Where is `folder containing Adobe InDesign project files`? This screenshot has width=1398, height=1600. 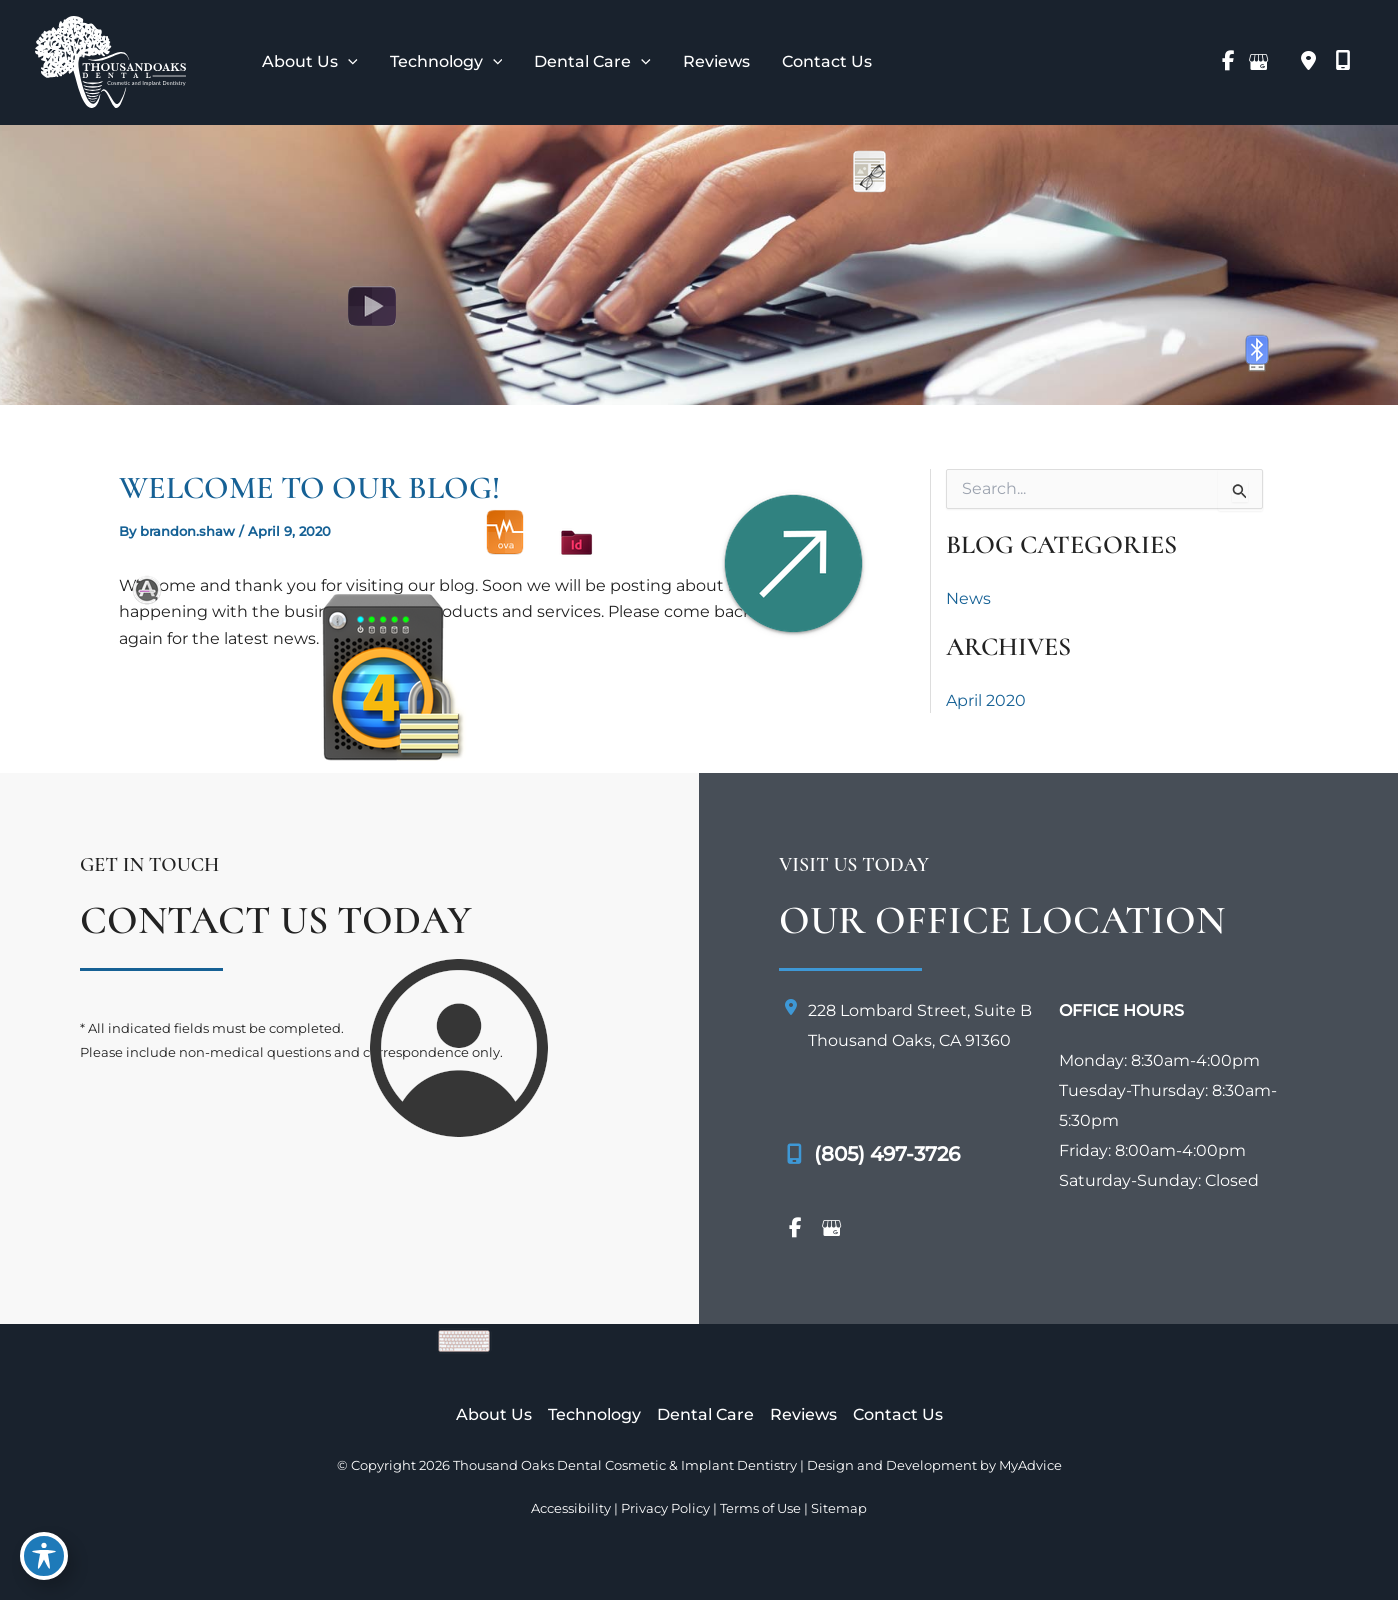 folder containing Adobe InDesign project files is located at coordinates (576, 543).